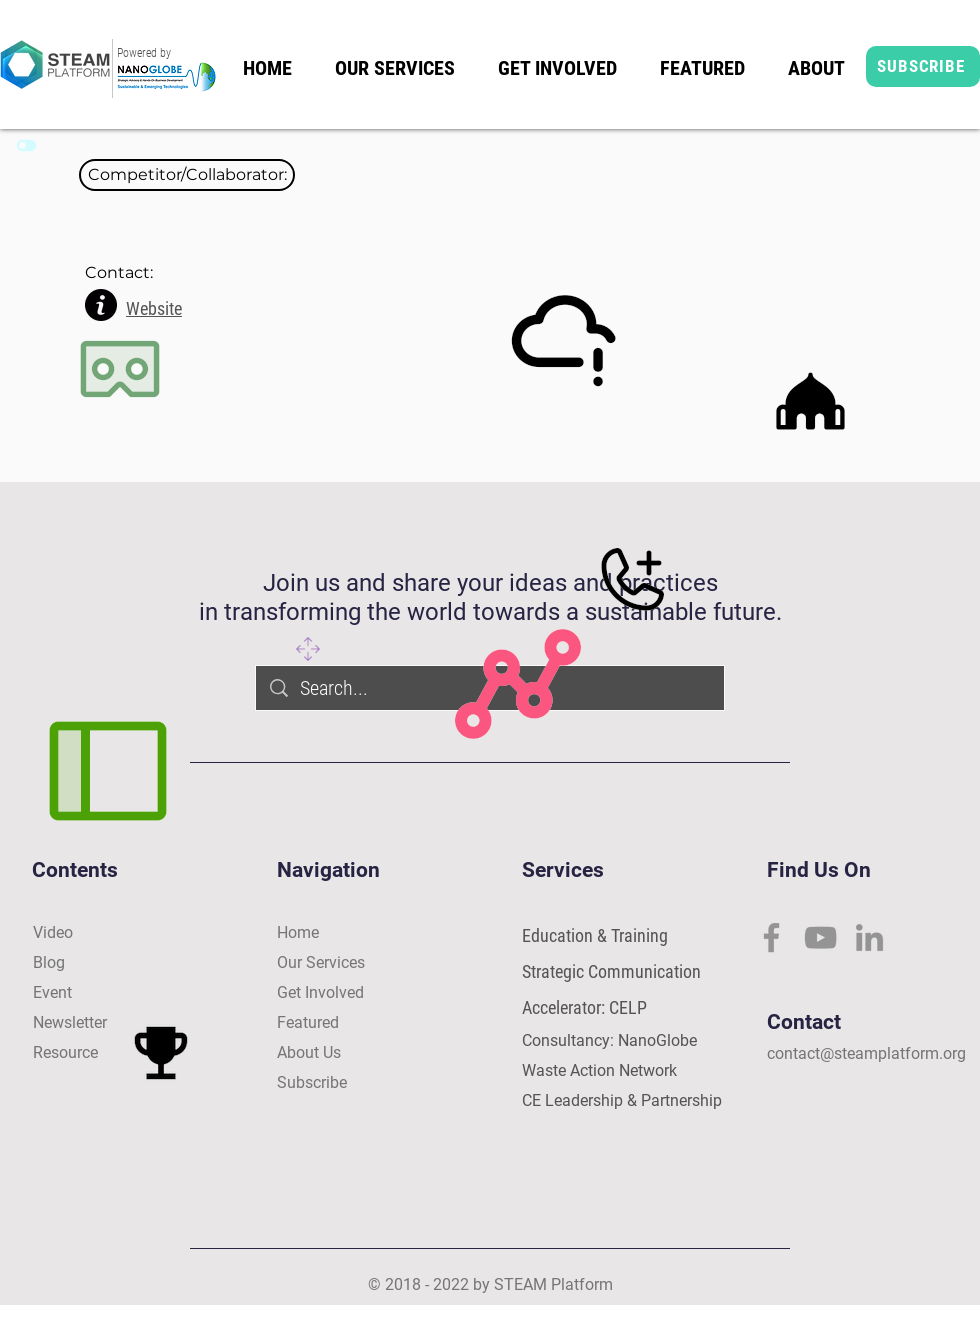 The image size is (980, 1317). I want to click on view achievements or awards, so click(161, 1053).